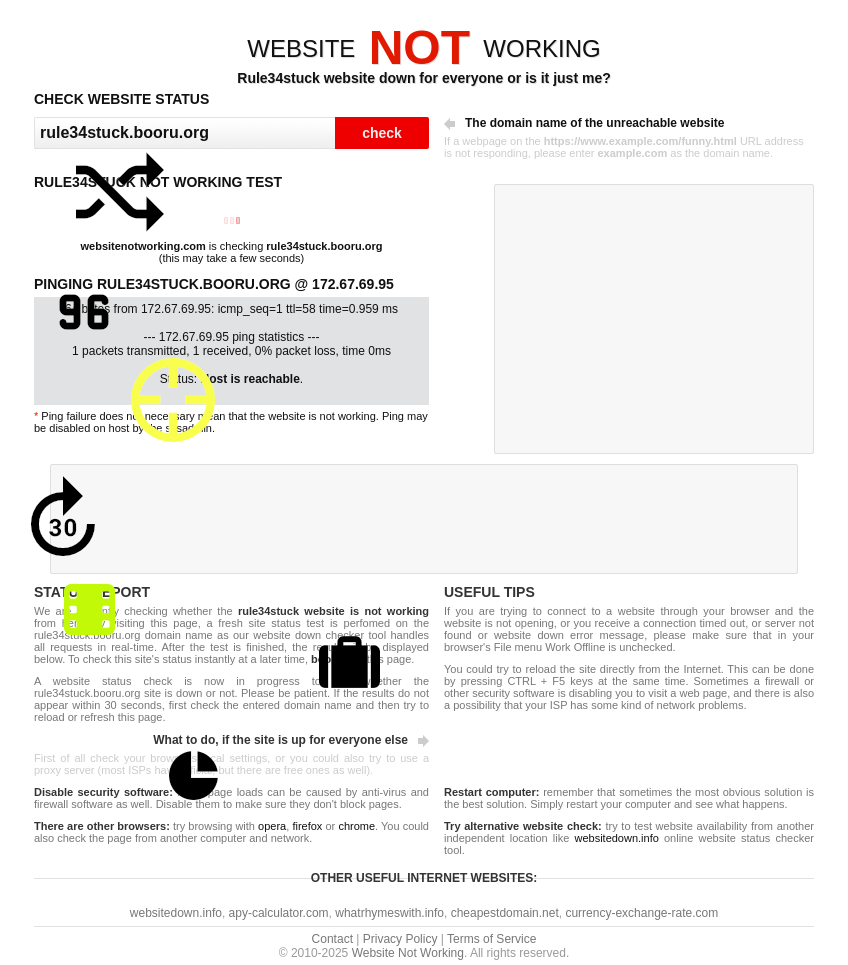  Describe the element at coordinates (120, 192) in the screenshot. I see `shuffle playlist or queue order` at that location.